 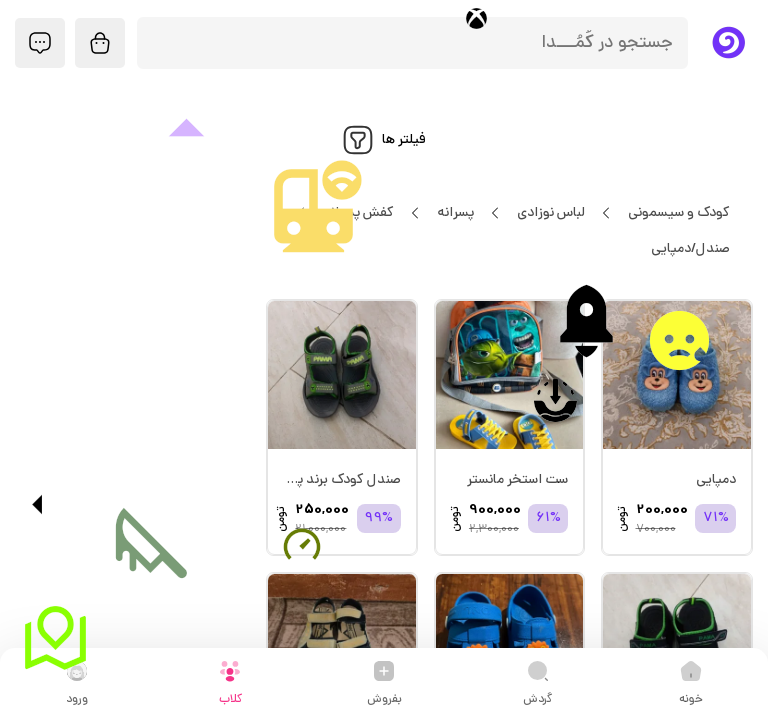 I want to click on launch or deploy an application, so click(x=586, y=319).